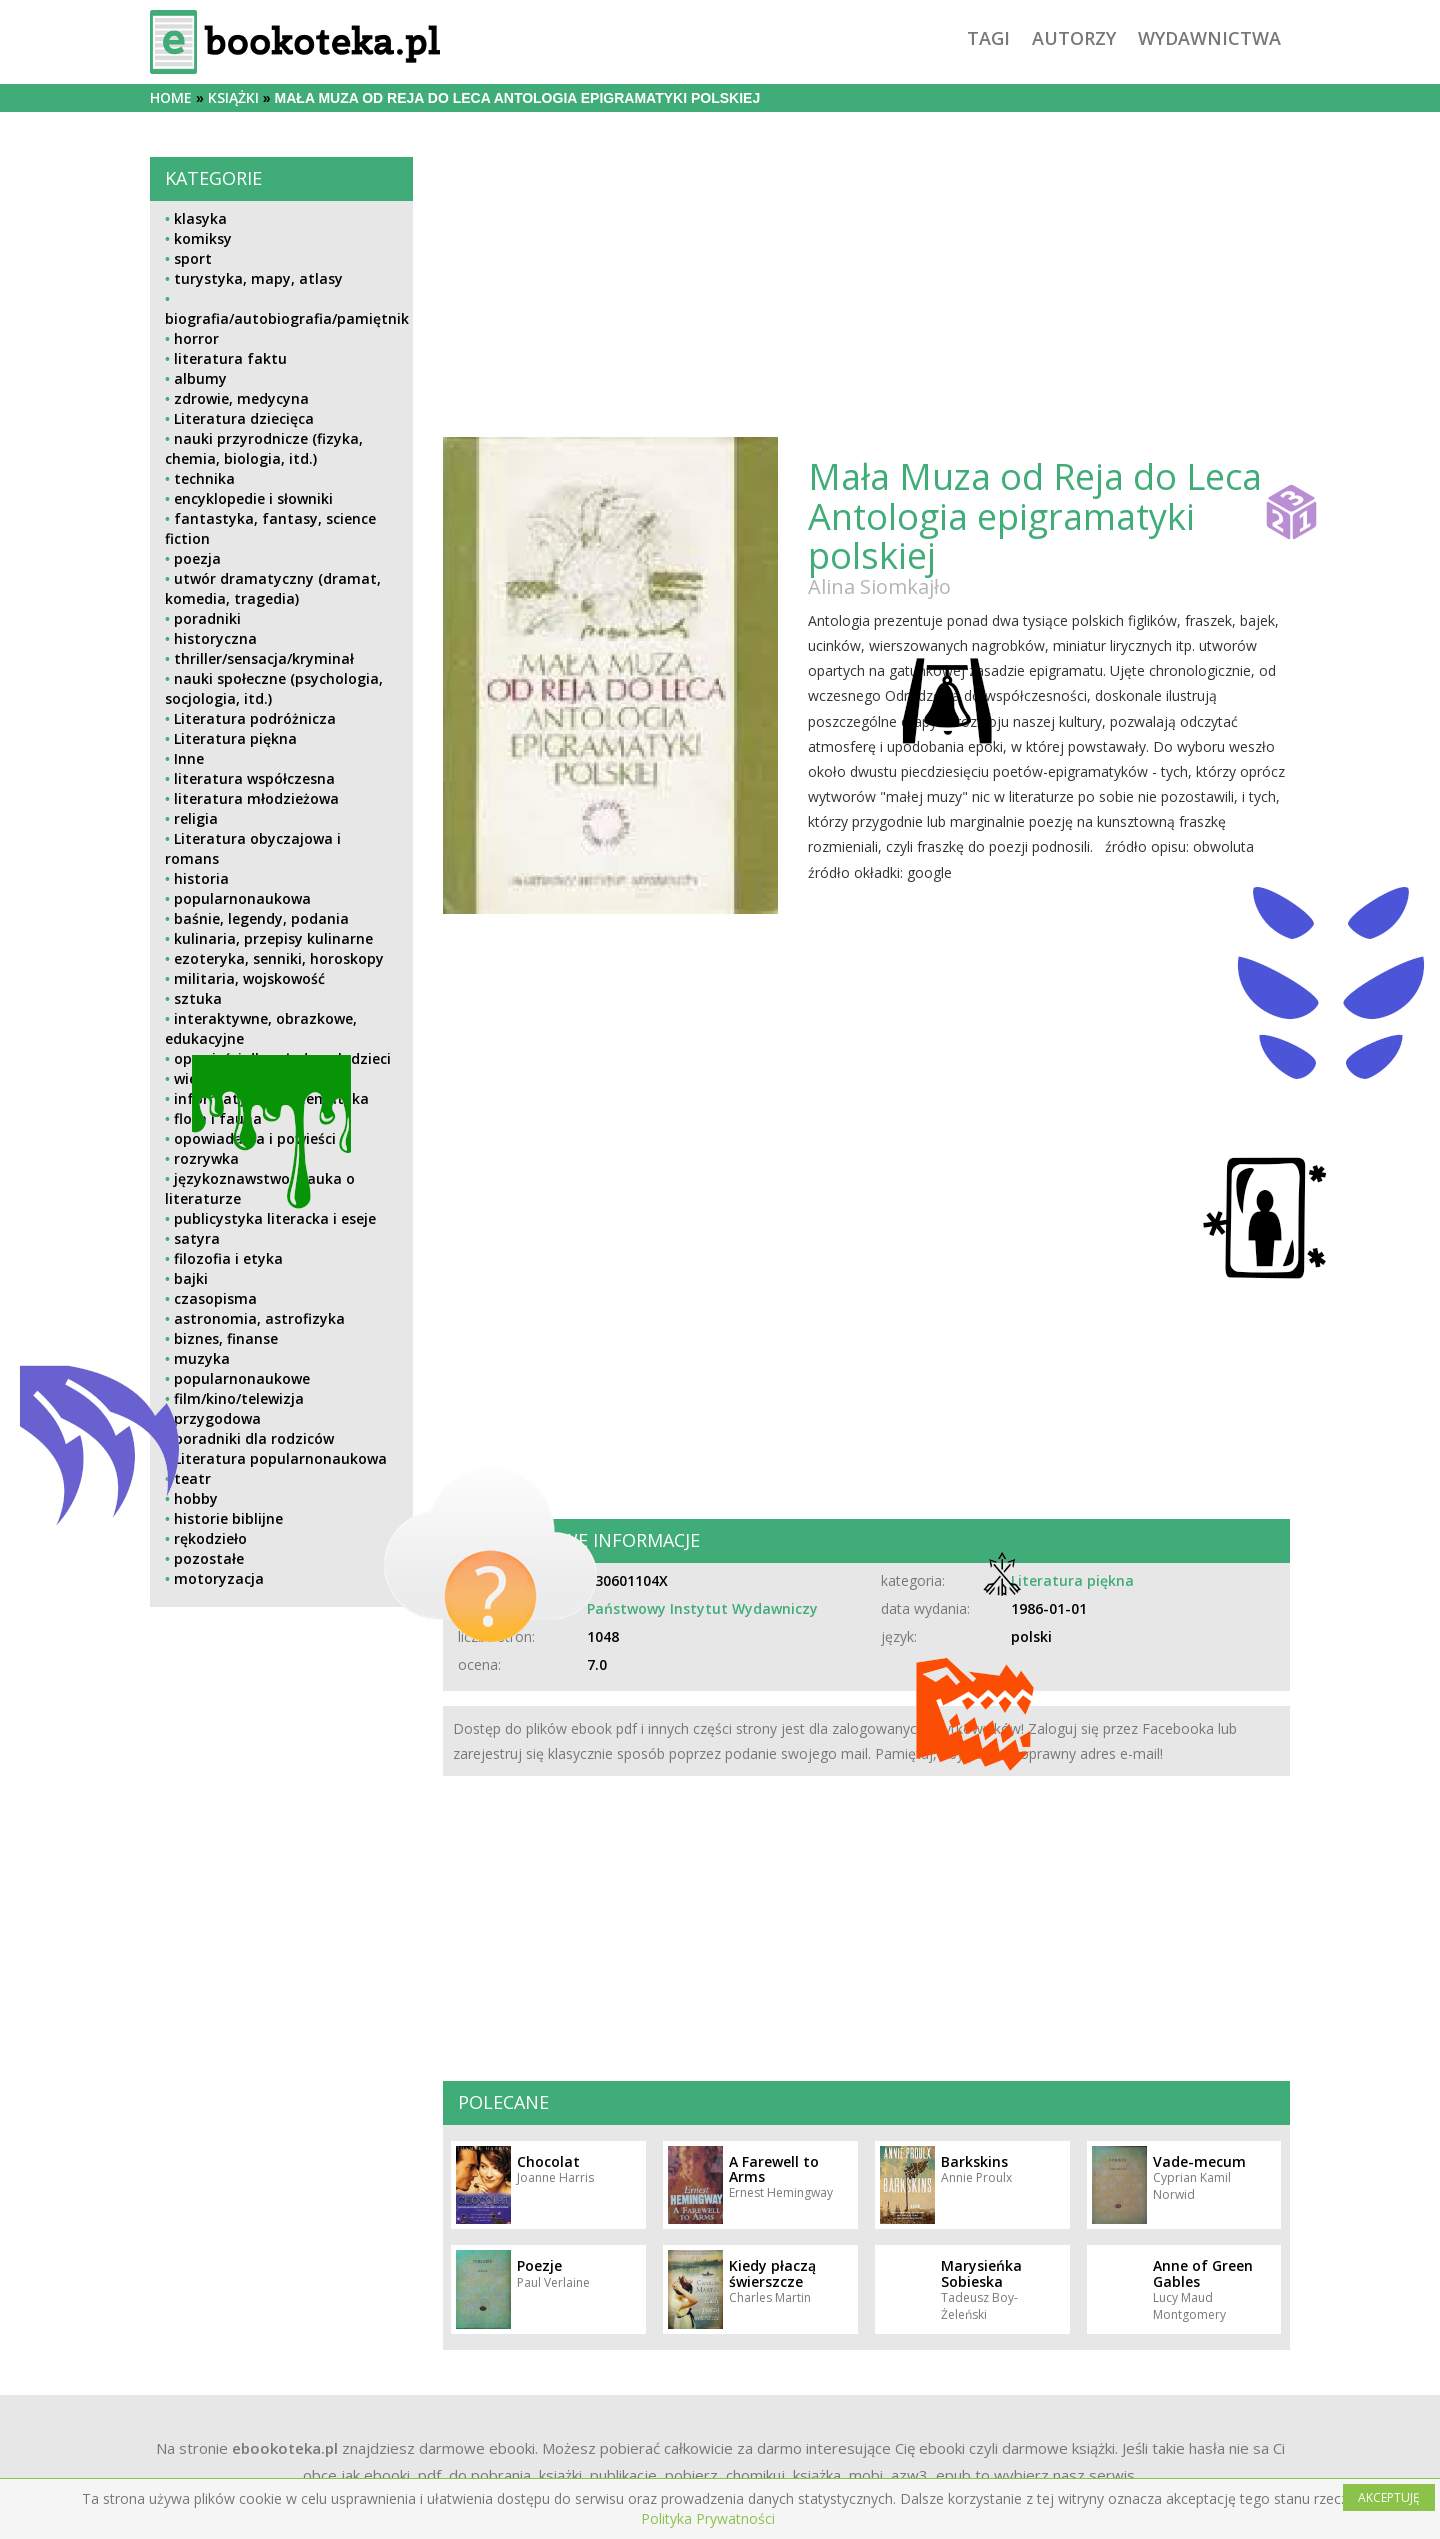 The width and height of the screenshot is (1440, 2539). What do you see at coordinates (271, 1134) in the screenshot?
I see `indicates blood or gore content warning` at bounding box center [271, 1134].